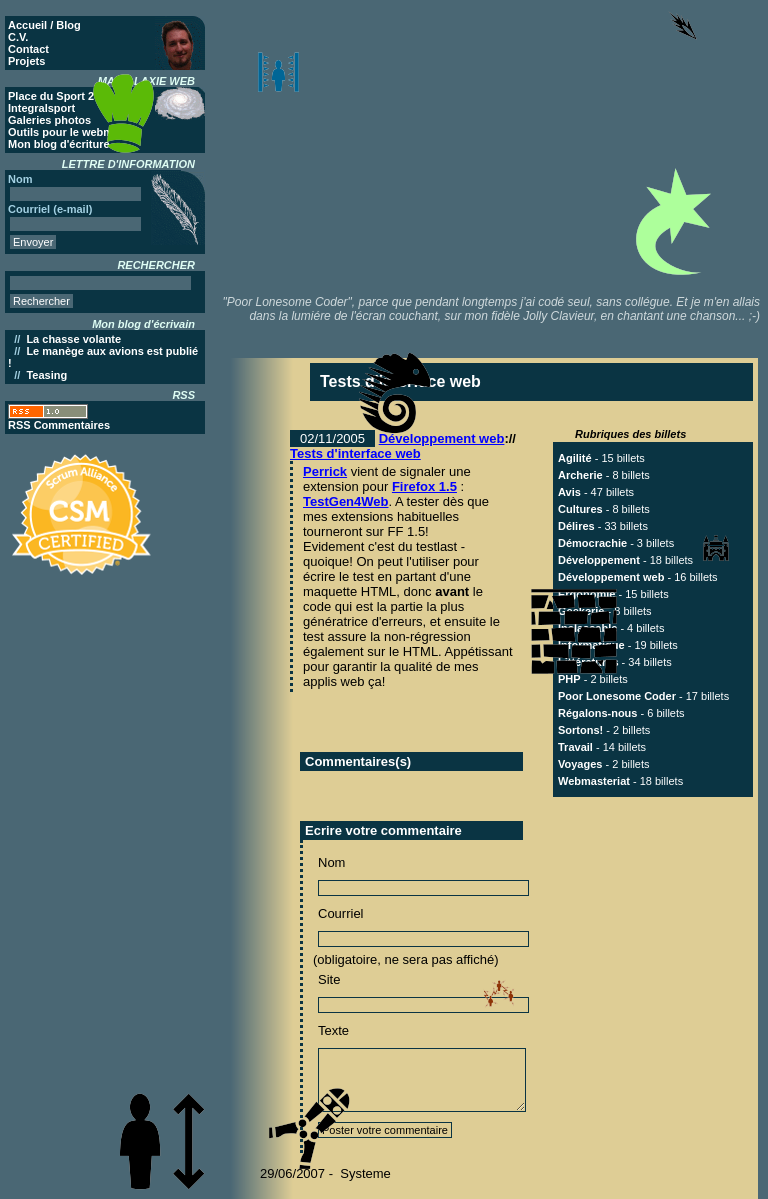  I want to click on build or place a stone wall in-game, so click(574, 631).